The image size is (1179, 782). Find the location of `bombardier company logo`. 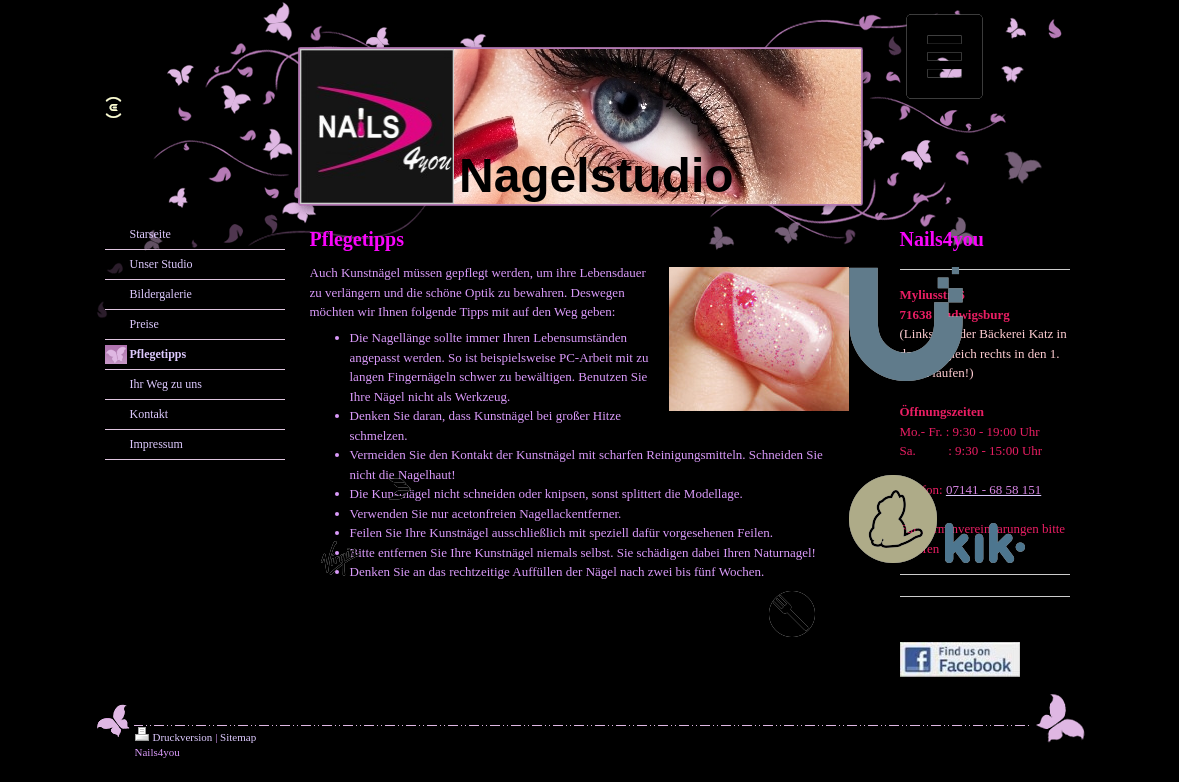

bombardier company logo is located at coordinates (400, 489).